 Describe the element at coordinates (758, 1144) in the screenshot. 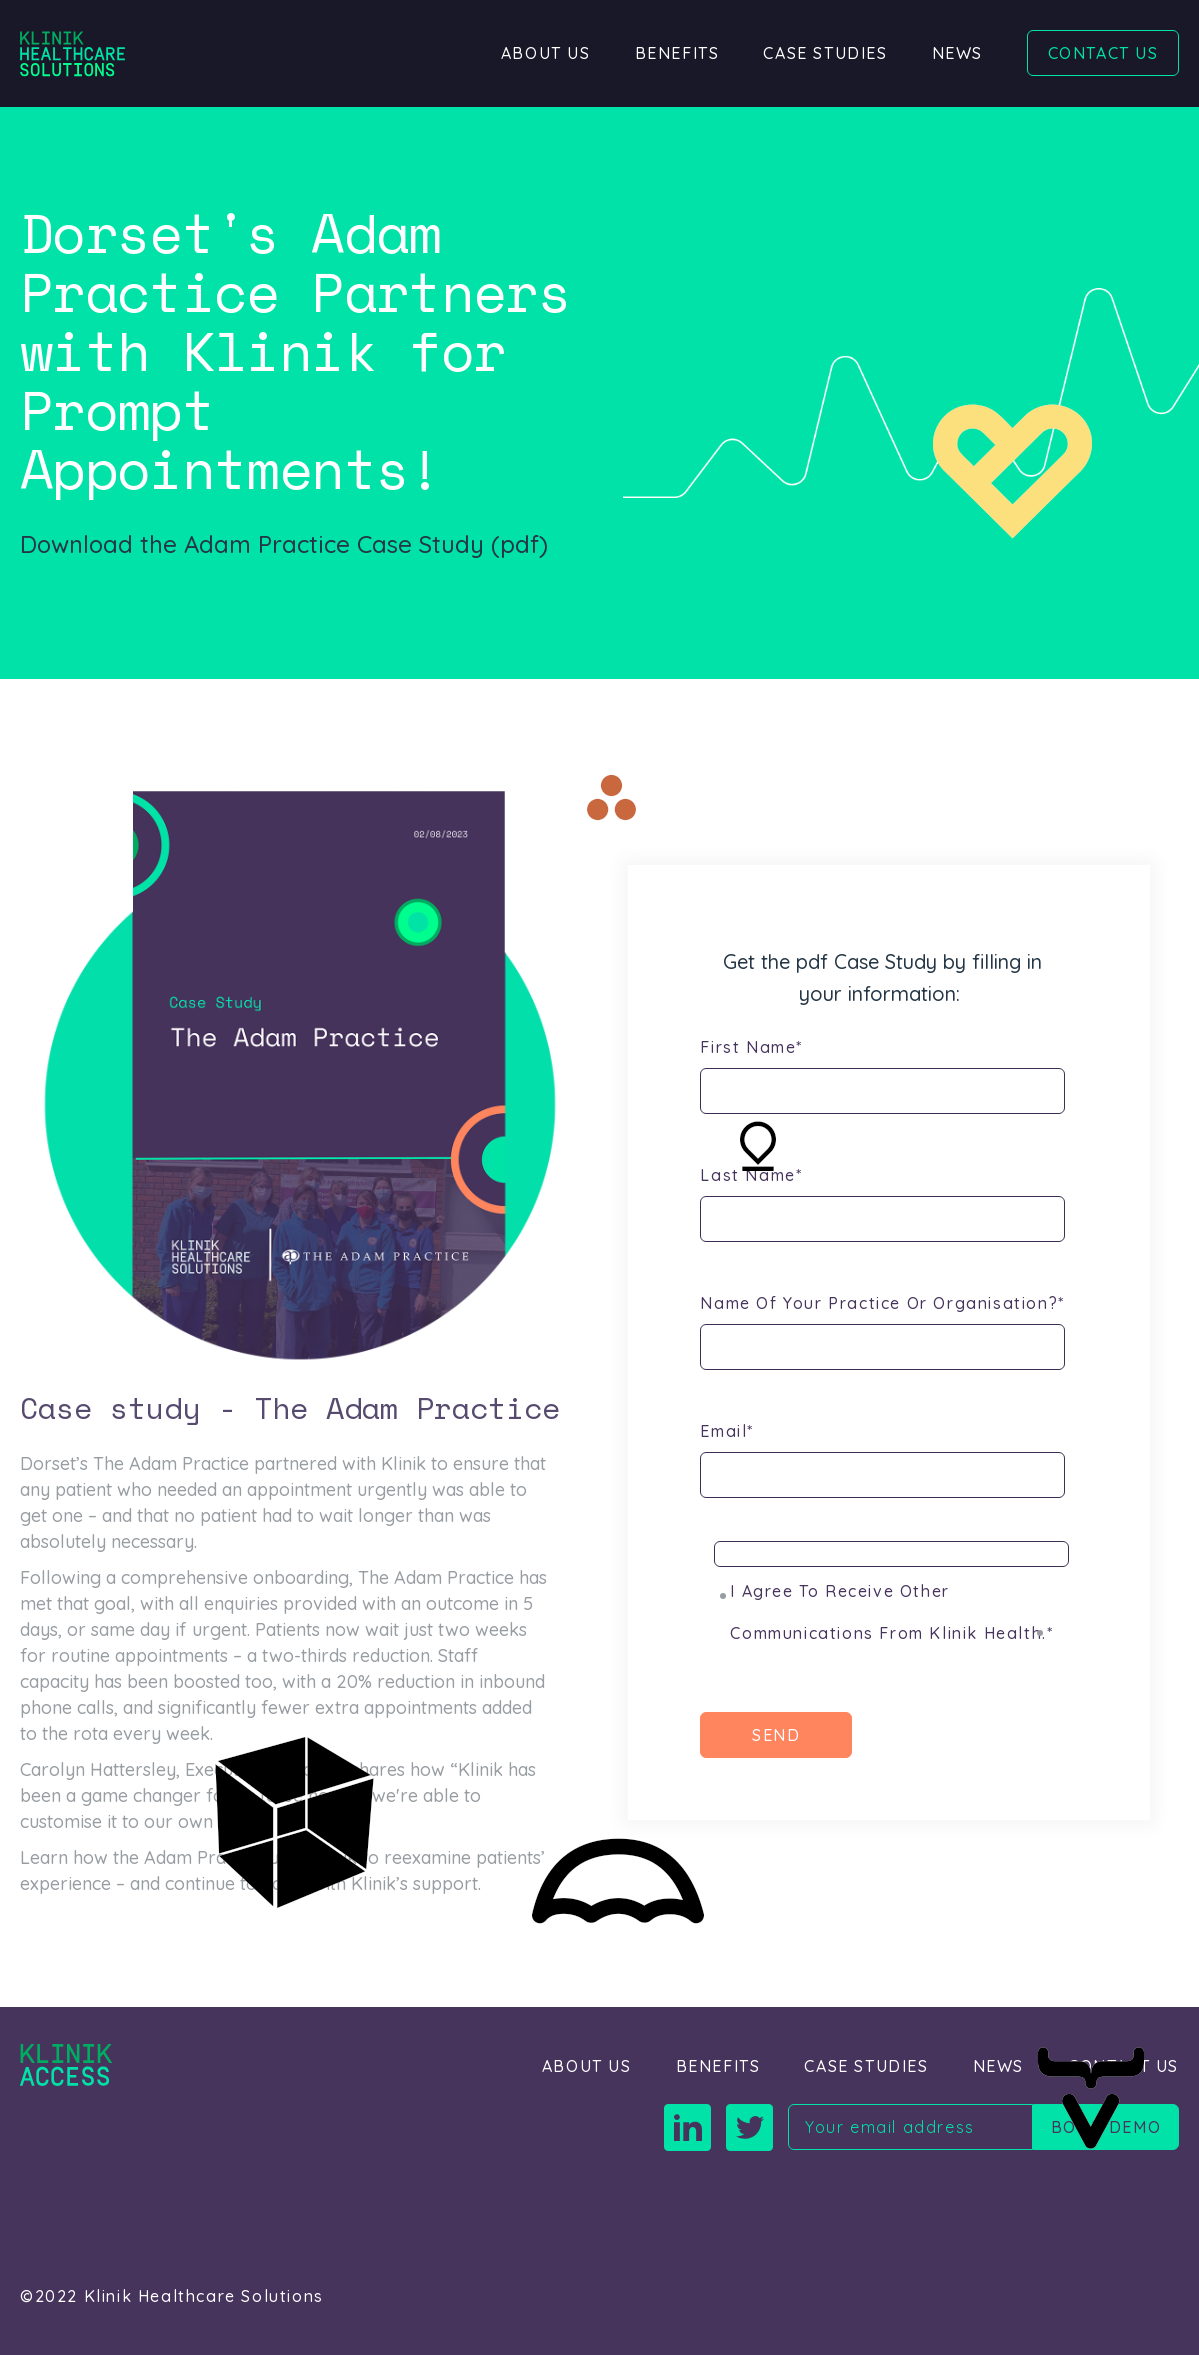

I see `mark a location on the map` at that location.